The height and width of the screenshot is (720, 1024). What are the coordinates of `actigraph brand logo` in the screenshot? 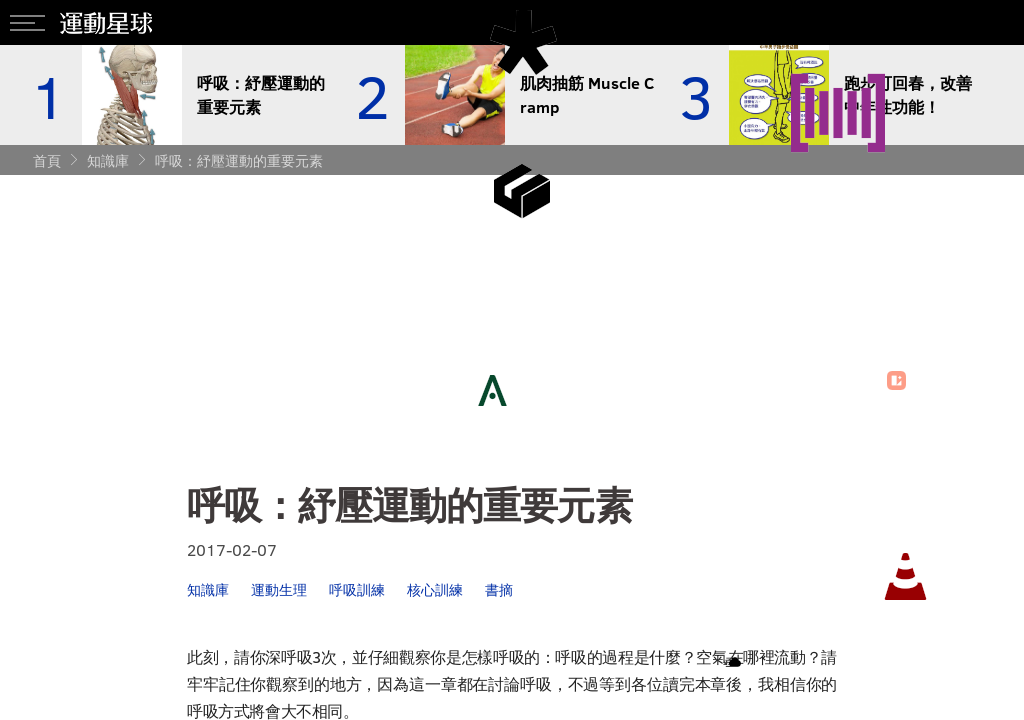 It's located at (492, 390).